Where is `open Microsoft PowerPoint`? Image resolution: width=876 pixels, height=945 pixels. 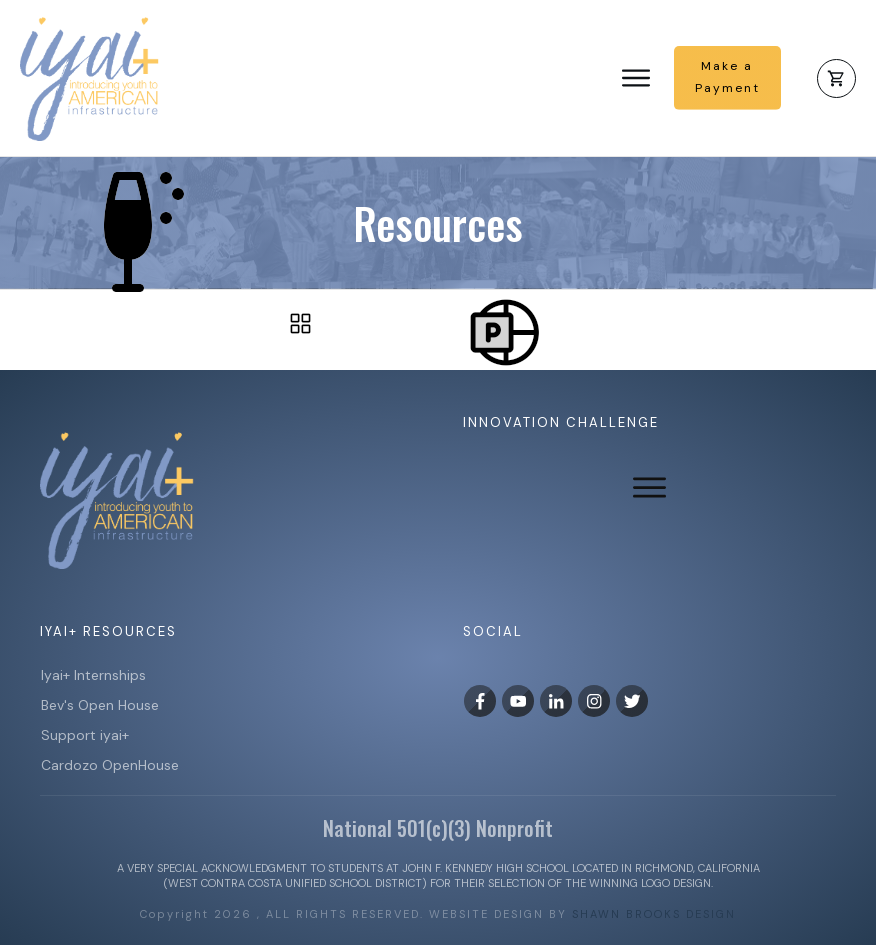
open Microsoft PowerPoint is located at coordinates (503, 332).